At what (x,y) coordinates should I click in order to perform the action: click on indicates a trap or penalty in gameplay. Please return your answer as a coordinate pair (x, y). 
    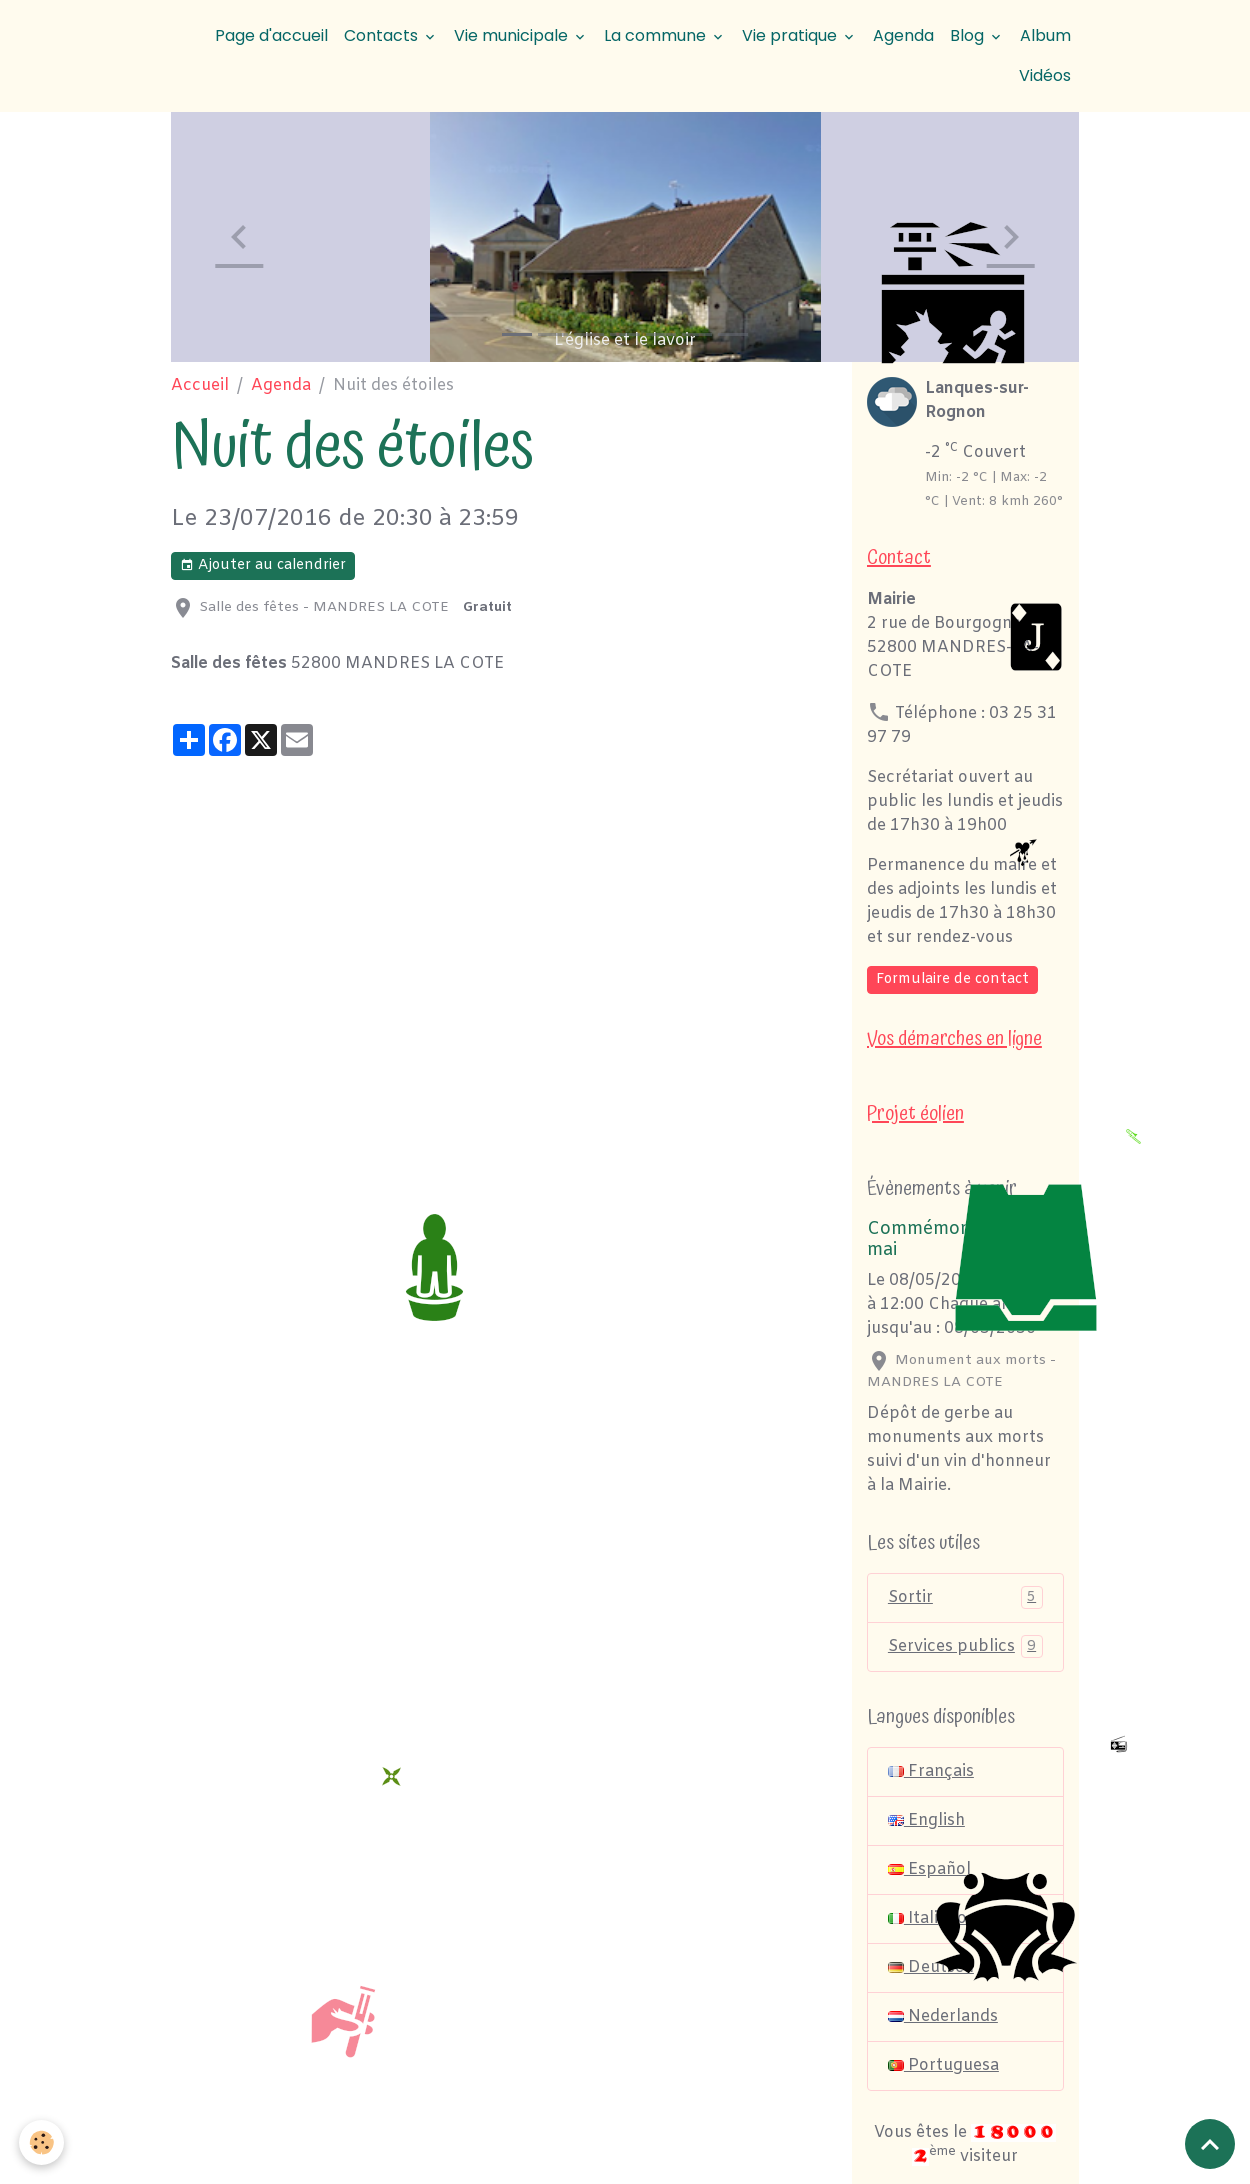
    Looking at the image, I should click on (434, 1267).